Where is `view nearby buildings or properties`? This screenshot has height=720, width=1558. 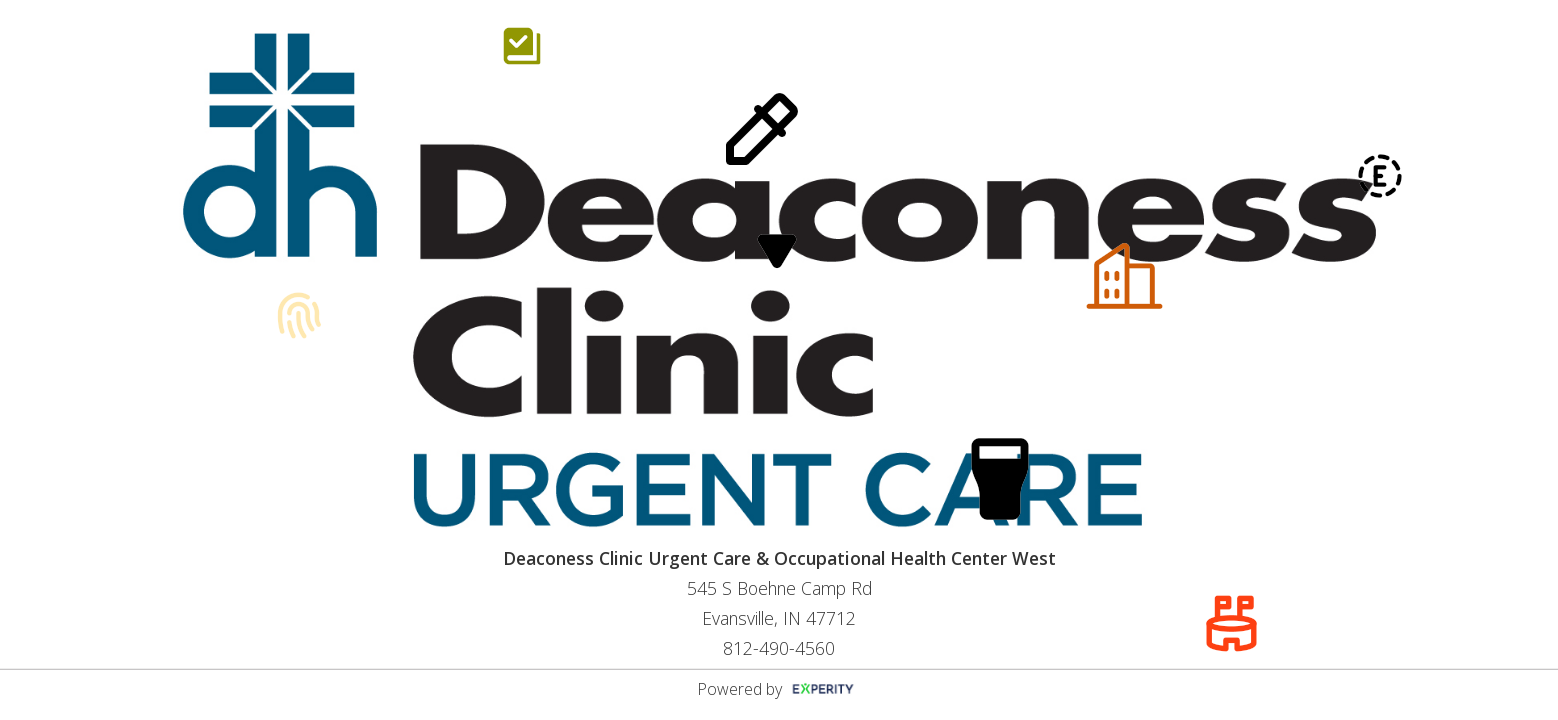 view nearby buildings or properties is located at coordinates (1124, 278).